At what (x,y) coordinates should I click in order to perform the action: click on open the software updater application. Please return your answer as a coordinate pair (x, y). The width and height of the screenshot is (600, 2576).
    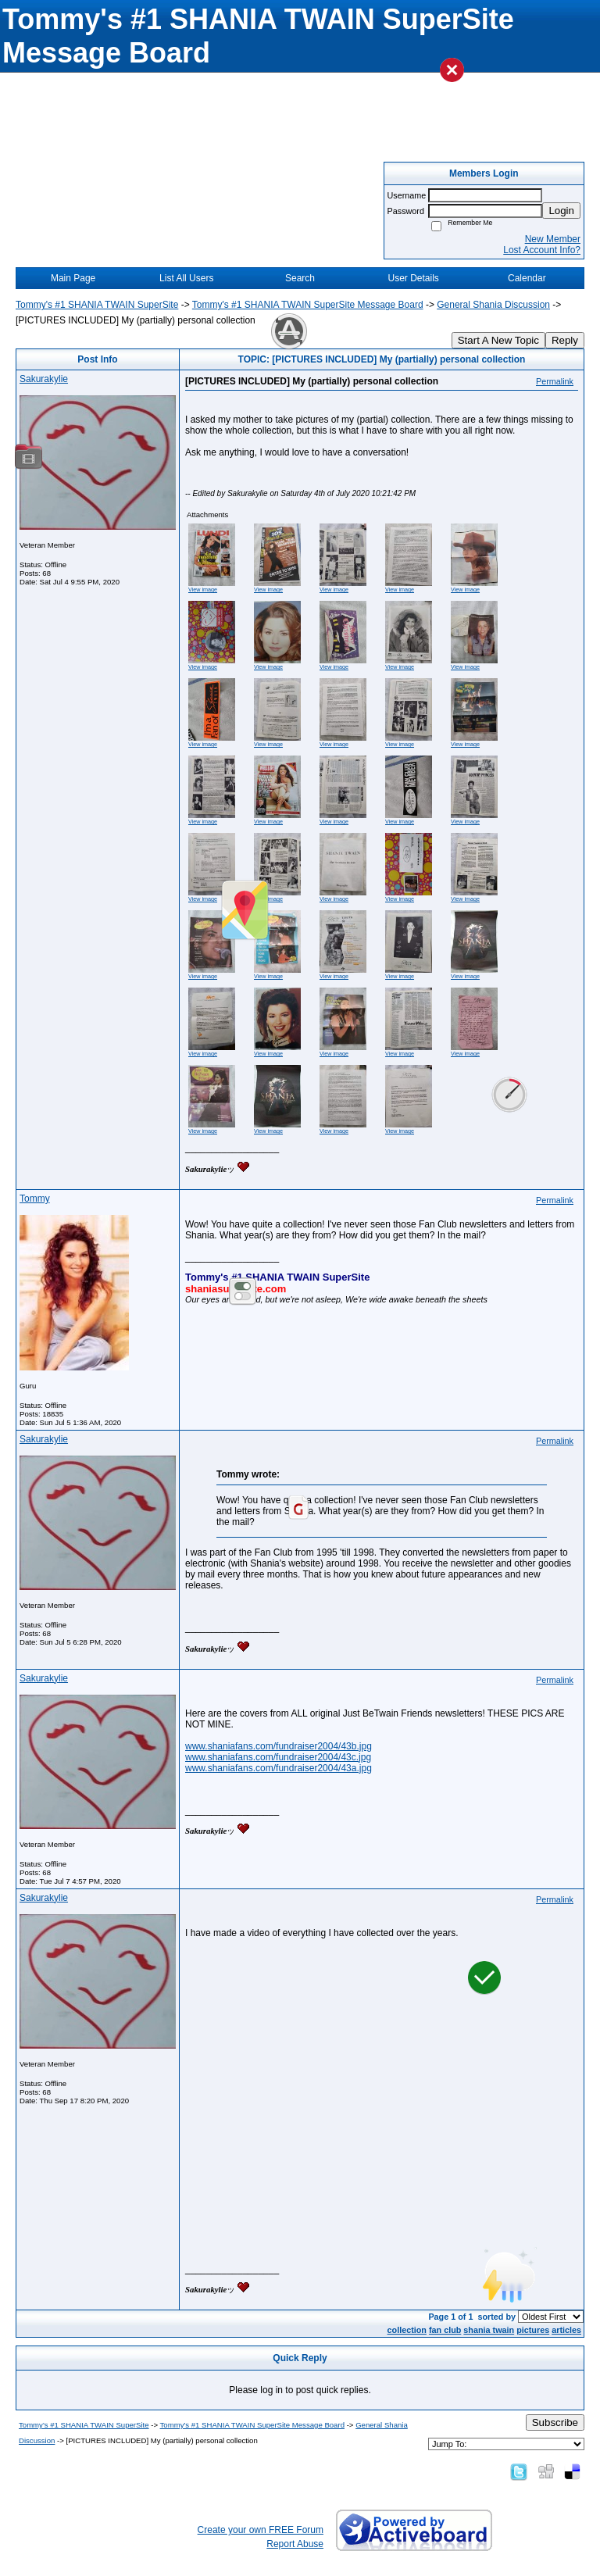
    Looking at the image, I should click on (289, 331).